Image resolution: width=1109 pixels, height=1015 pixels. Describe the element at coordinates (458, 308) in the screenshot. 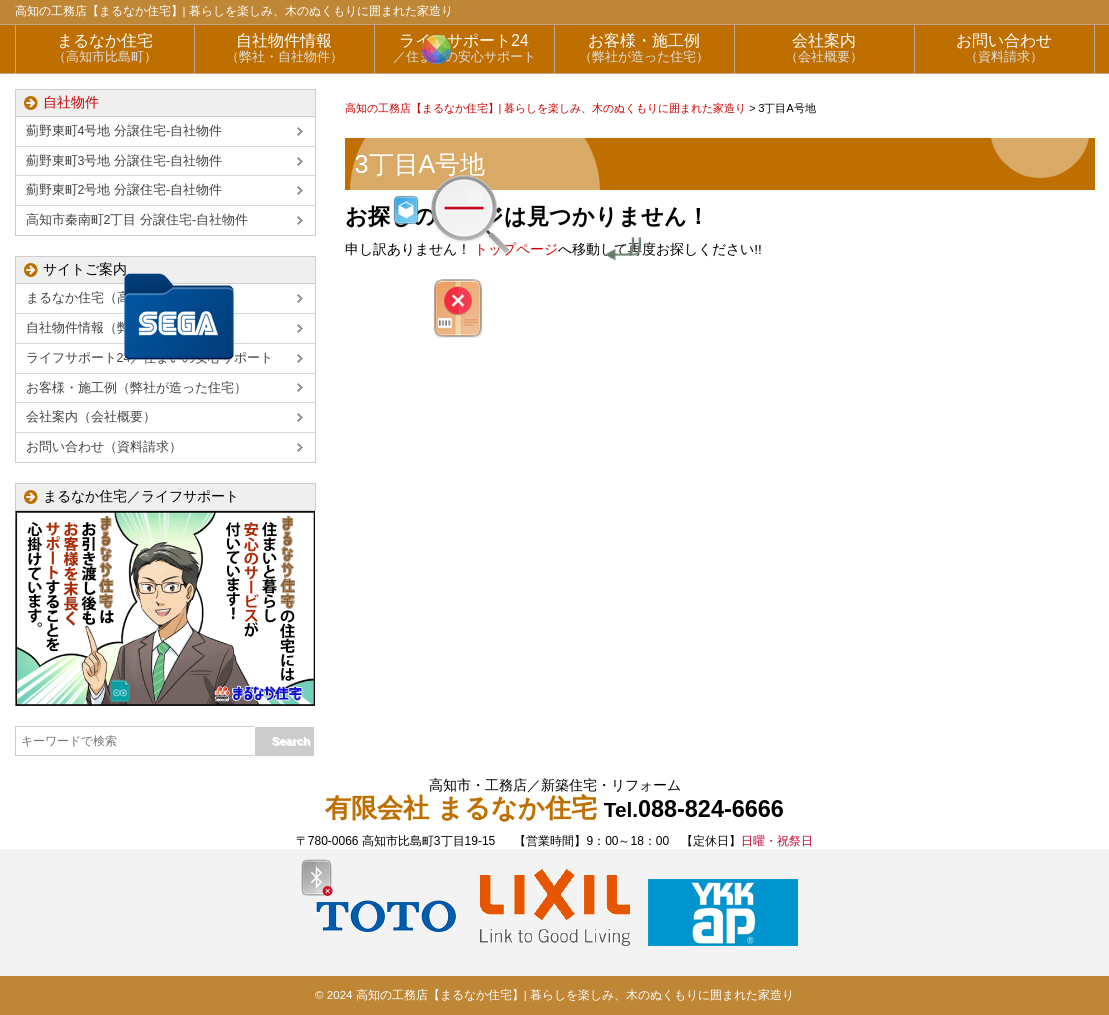

I see `indicates a package removal or uninstallation in progress` at that location.